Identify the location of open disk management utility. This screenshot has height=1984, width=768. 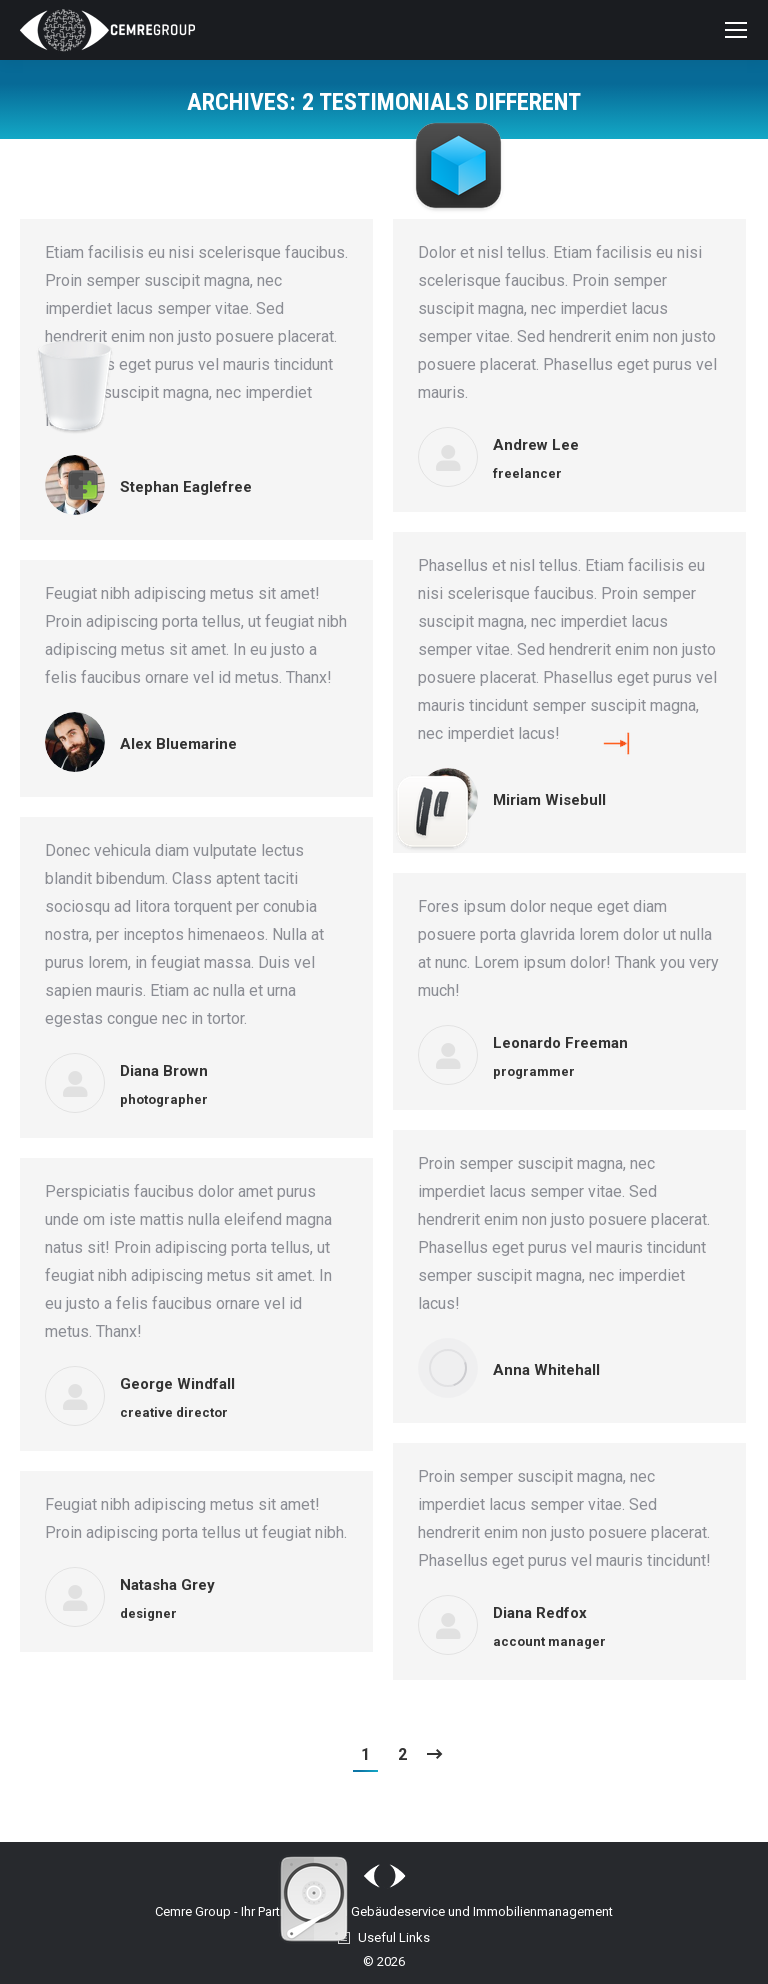
(314, 1899).